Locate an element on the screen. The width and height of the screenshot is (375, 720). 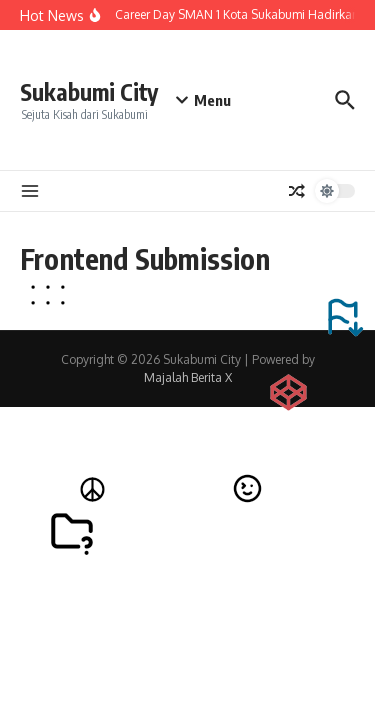
add a playful or winking emoji to your message is located at coordinates (247, 488).